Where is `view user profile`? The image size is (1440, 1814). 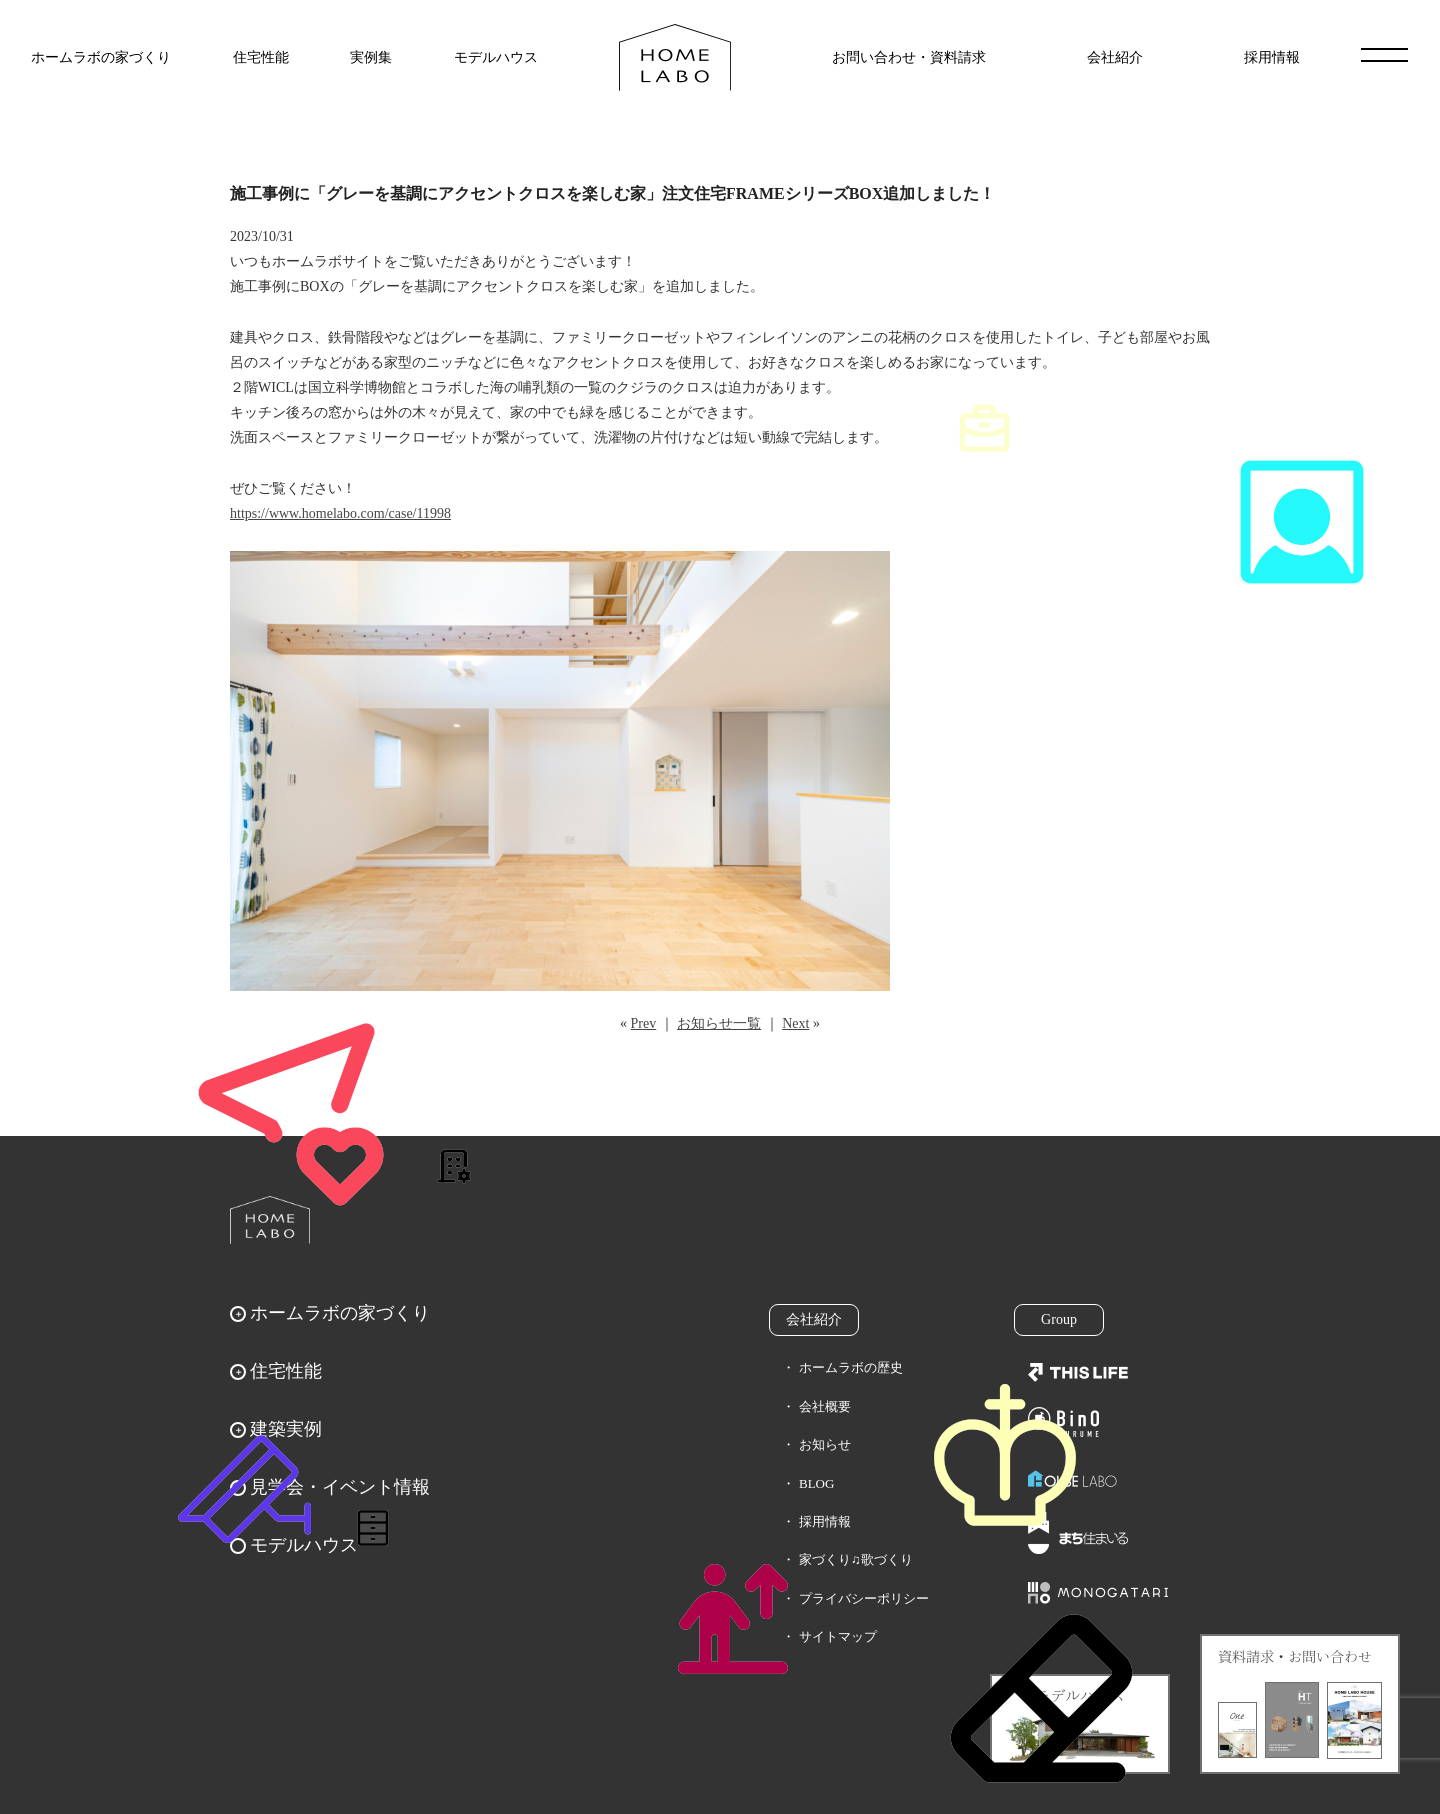
view user profile is located at coordinates (1302, 522).